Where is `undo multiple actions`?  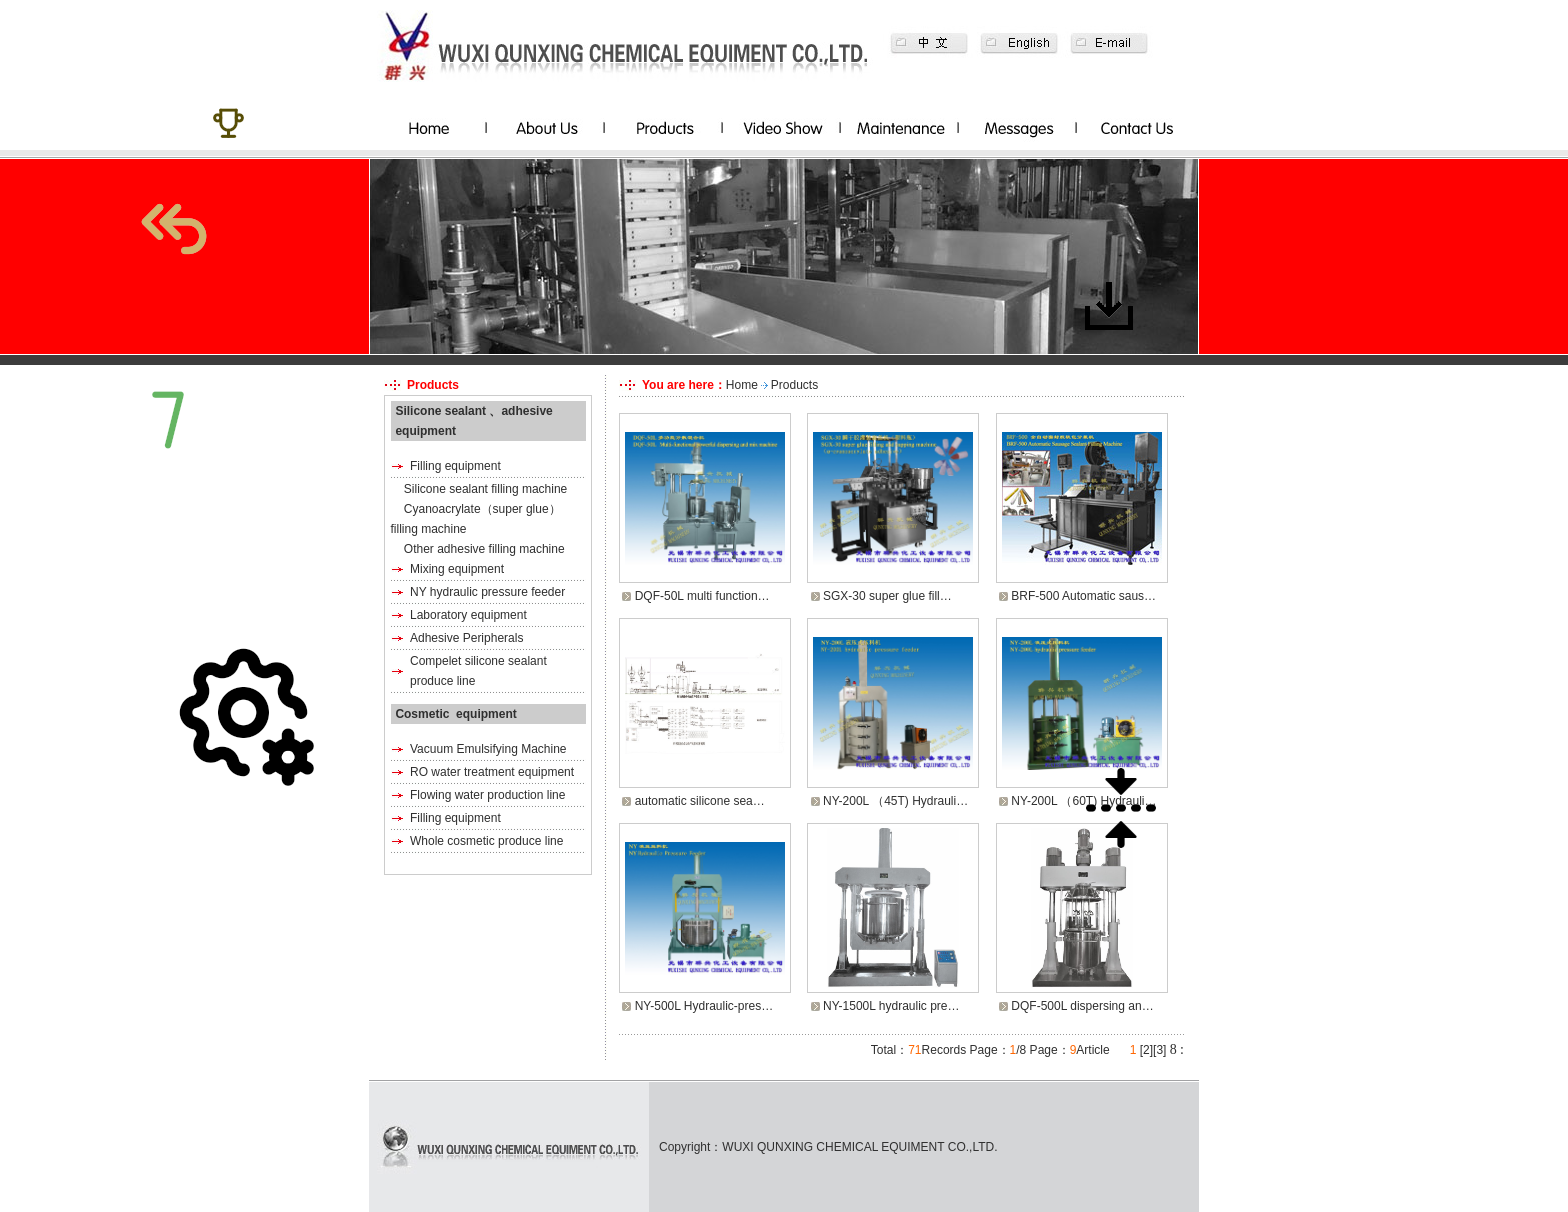 undo multiple actions is located at coordinates (174, 229).